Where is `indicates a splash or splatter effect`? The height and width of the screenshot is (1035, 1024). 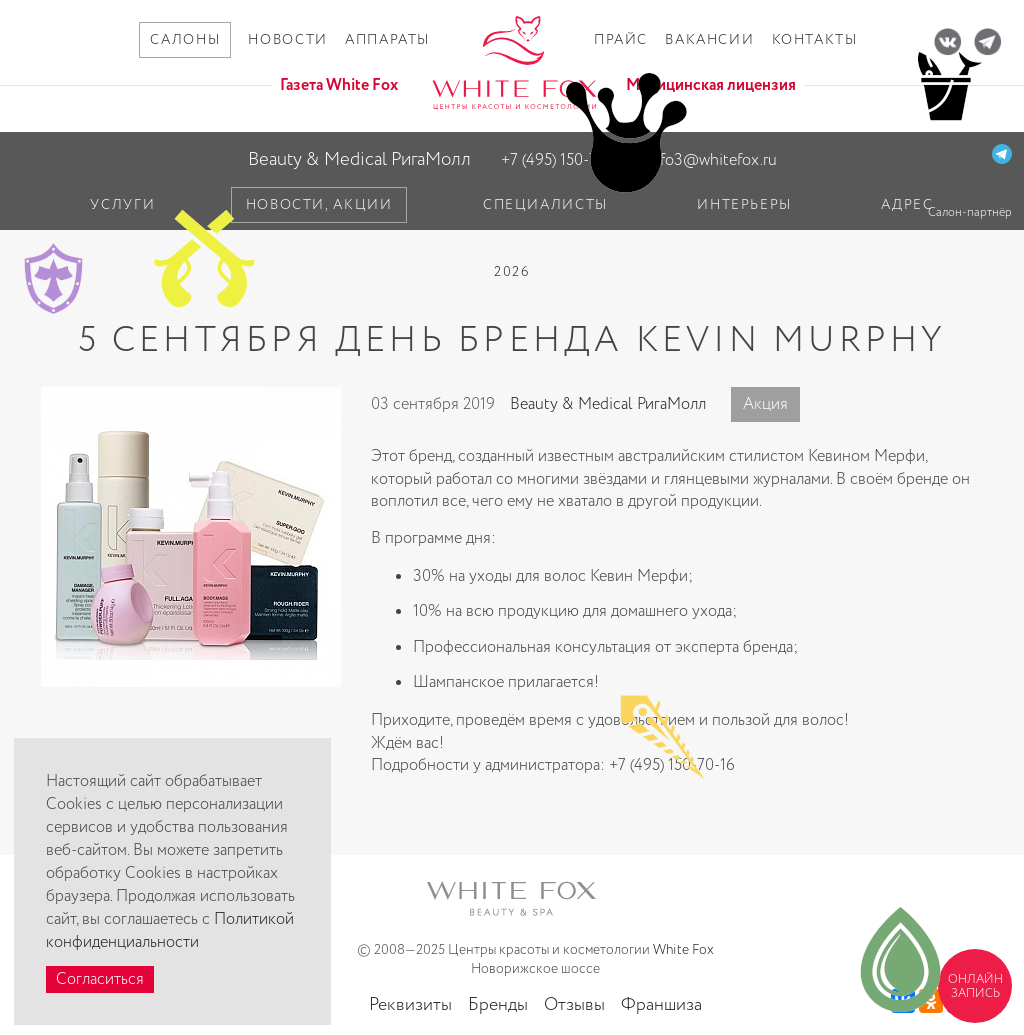
indicates a splash or splatter effect is located at coordinates (626, 132).